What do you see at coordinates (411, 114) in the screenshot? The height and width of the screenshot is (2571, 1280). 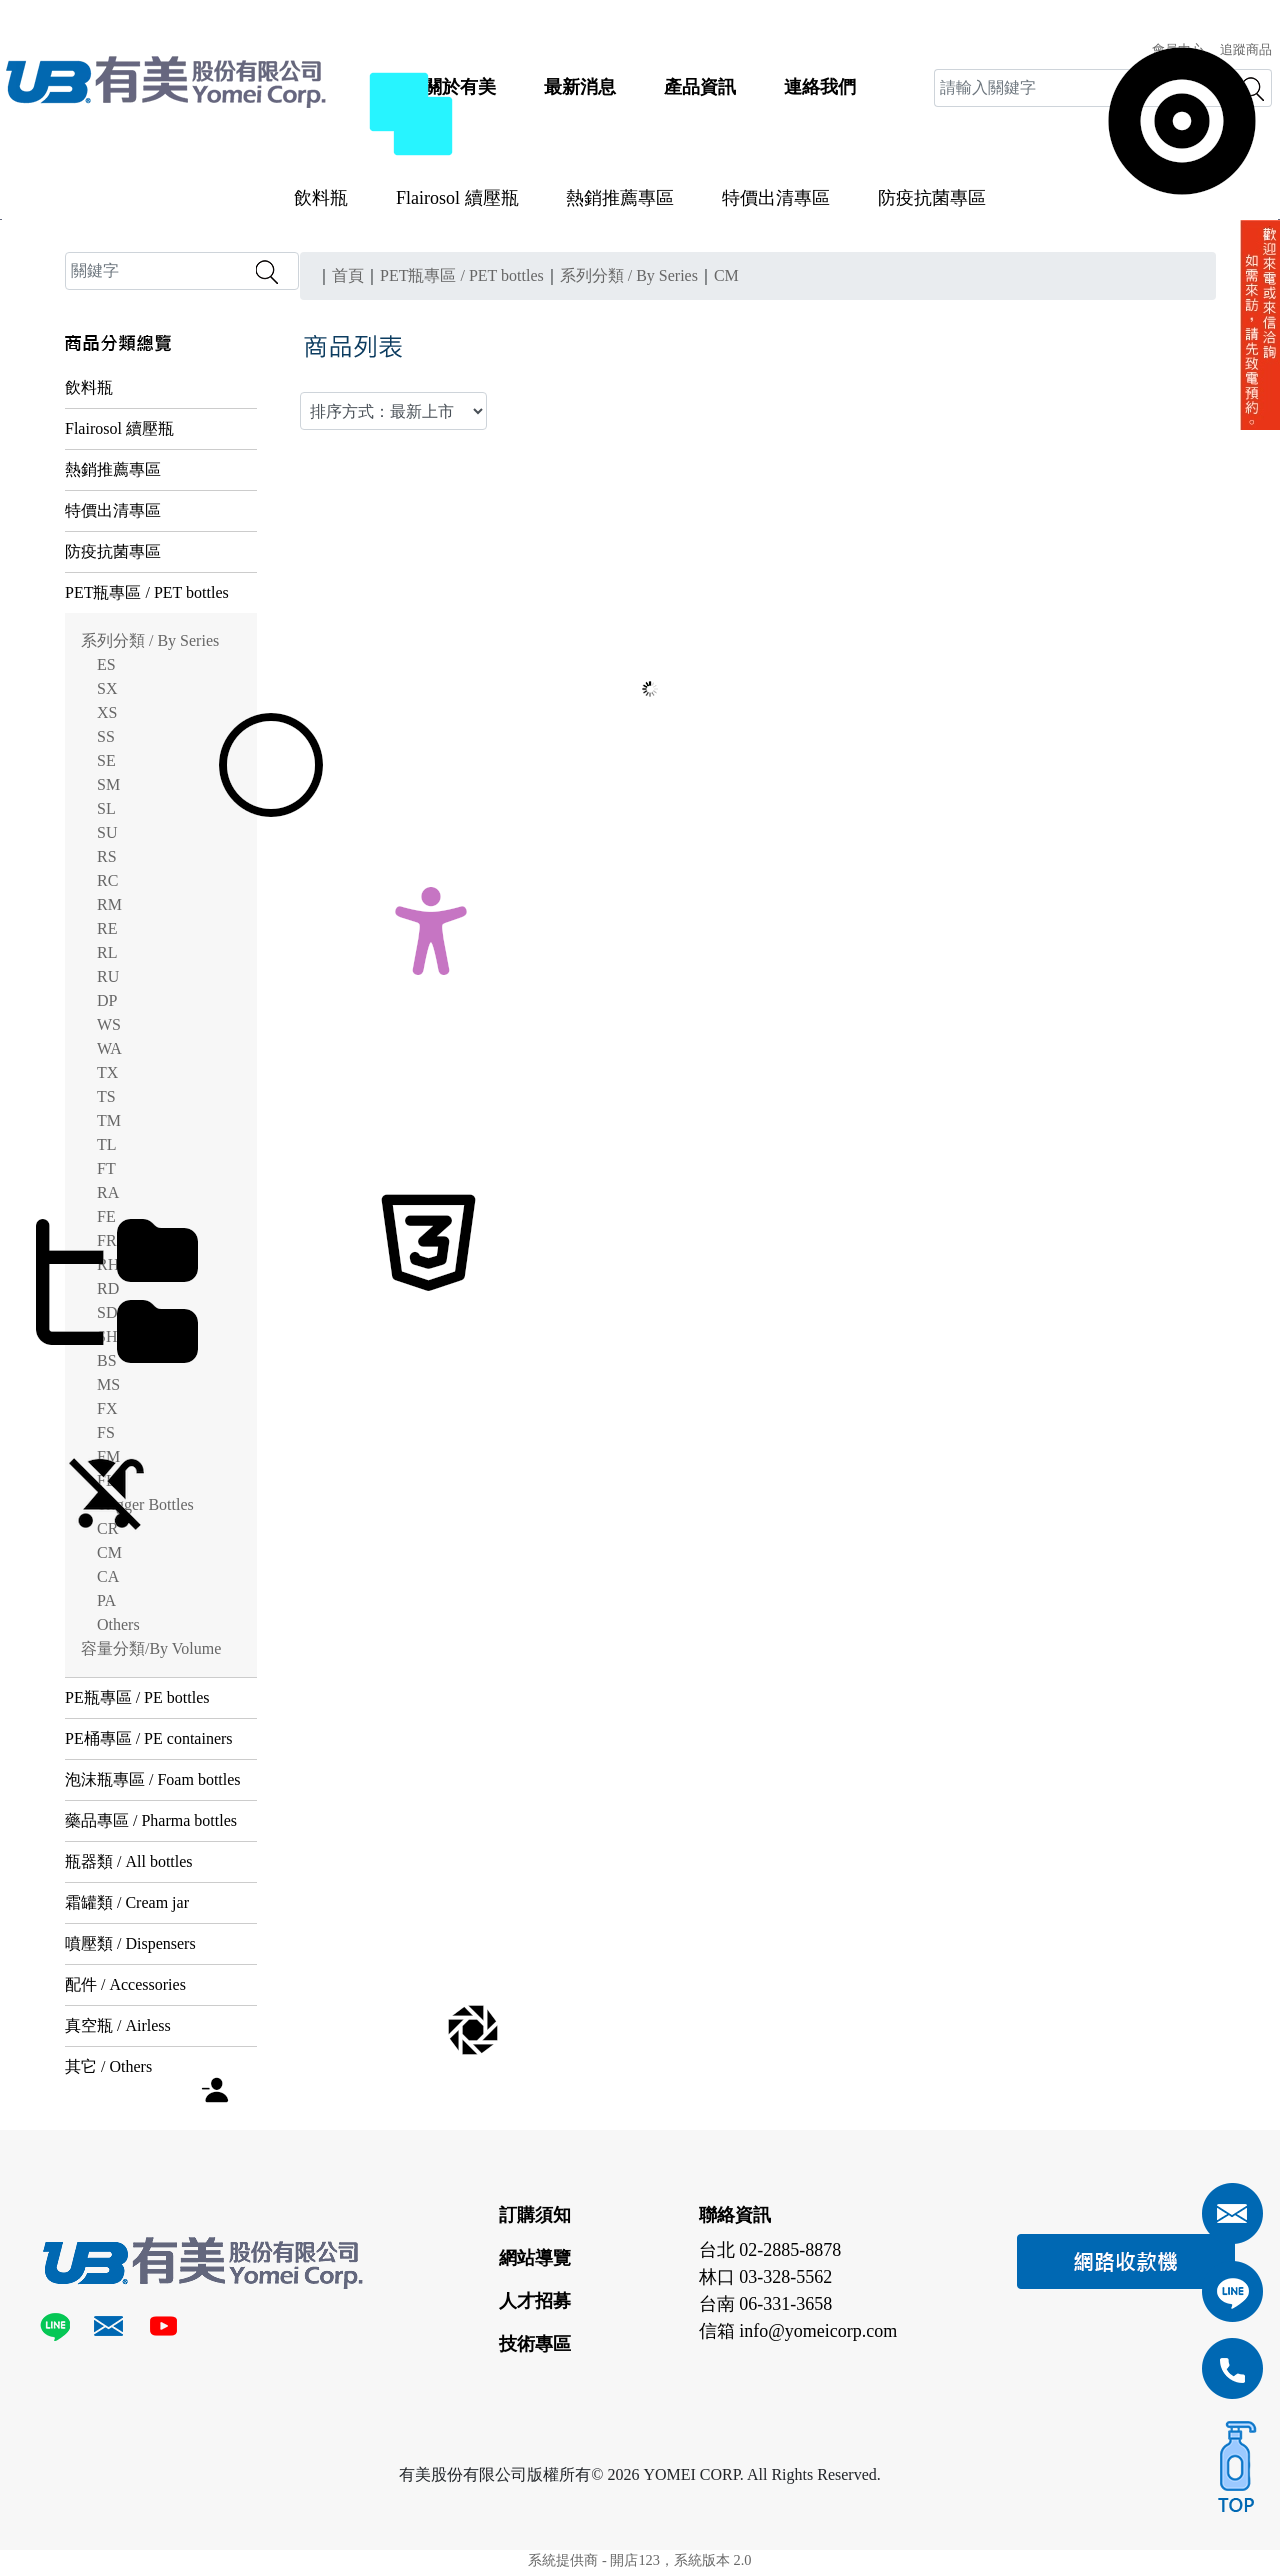 I see `merge or unite selected layers` at bounding box center [411, 114].